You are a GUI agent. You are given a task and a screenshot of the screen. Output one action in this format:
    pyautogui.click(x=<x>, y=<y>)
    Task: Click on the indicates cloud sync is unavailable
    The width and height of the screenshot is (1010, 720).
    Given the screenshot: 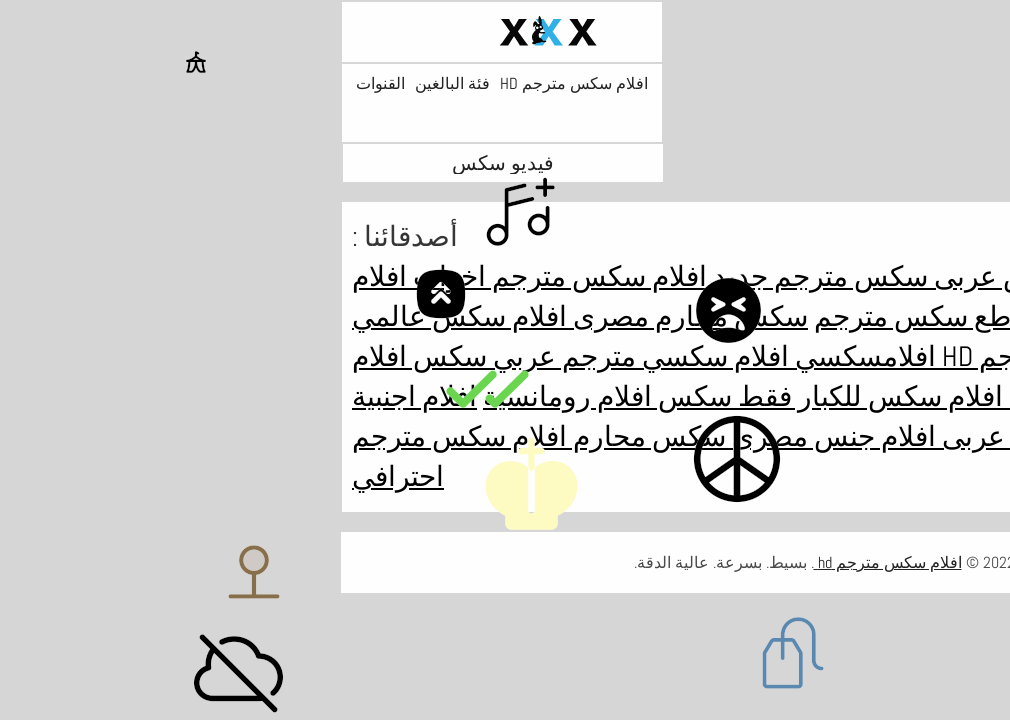 What is the action you would take?
    pyautogui.click(x=238, y=671)
    